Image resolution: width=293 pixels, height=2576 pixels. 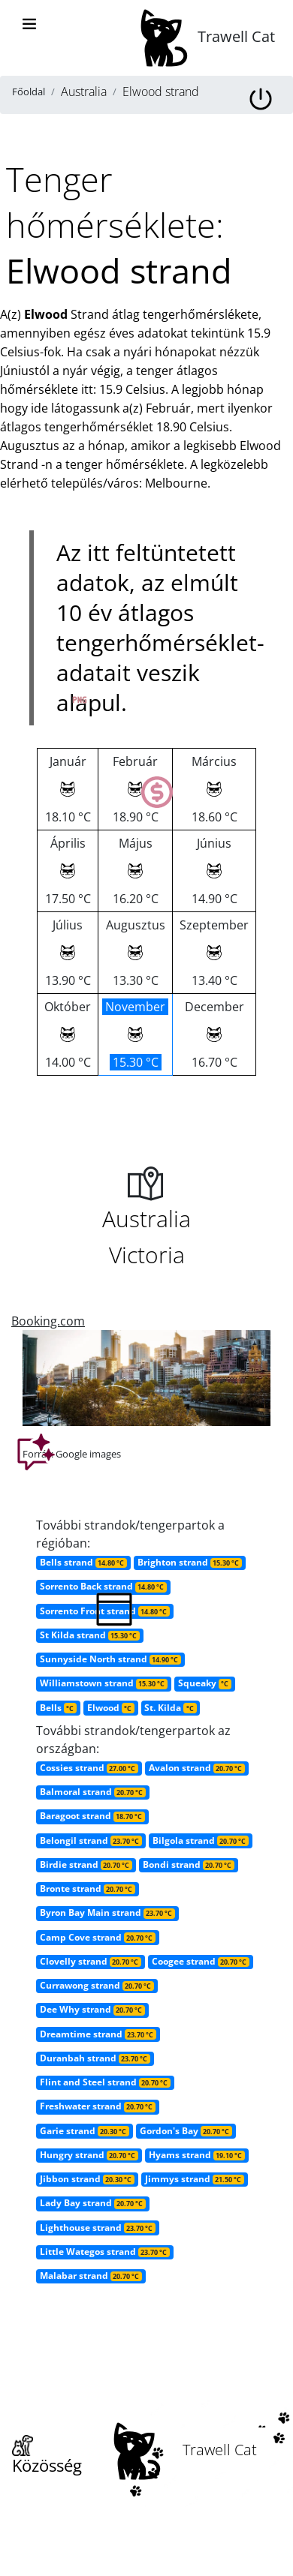 What do you see at coordinates (80, 700) in the screenshot?
I see `indicates a PNG image file type` at bounding box center [80, 700].